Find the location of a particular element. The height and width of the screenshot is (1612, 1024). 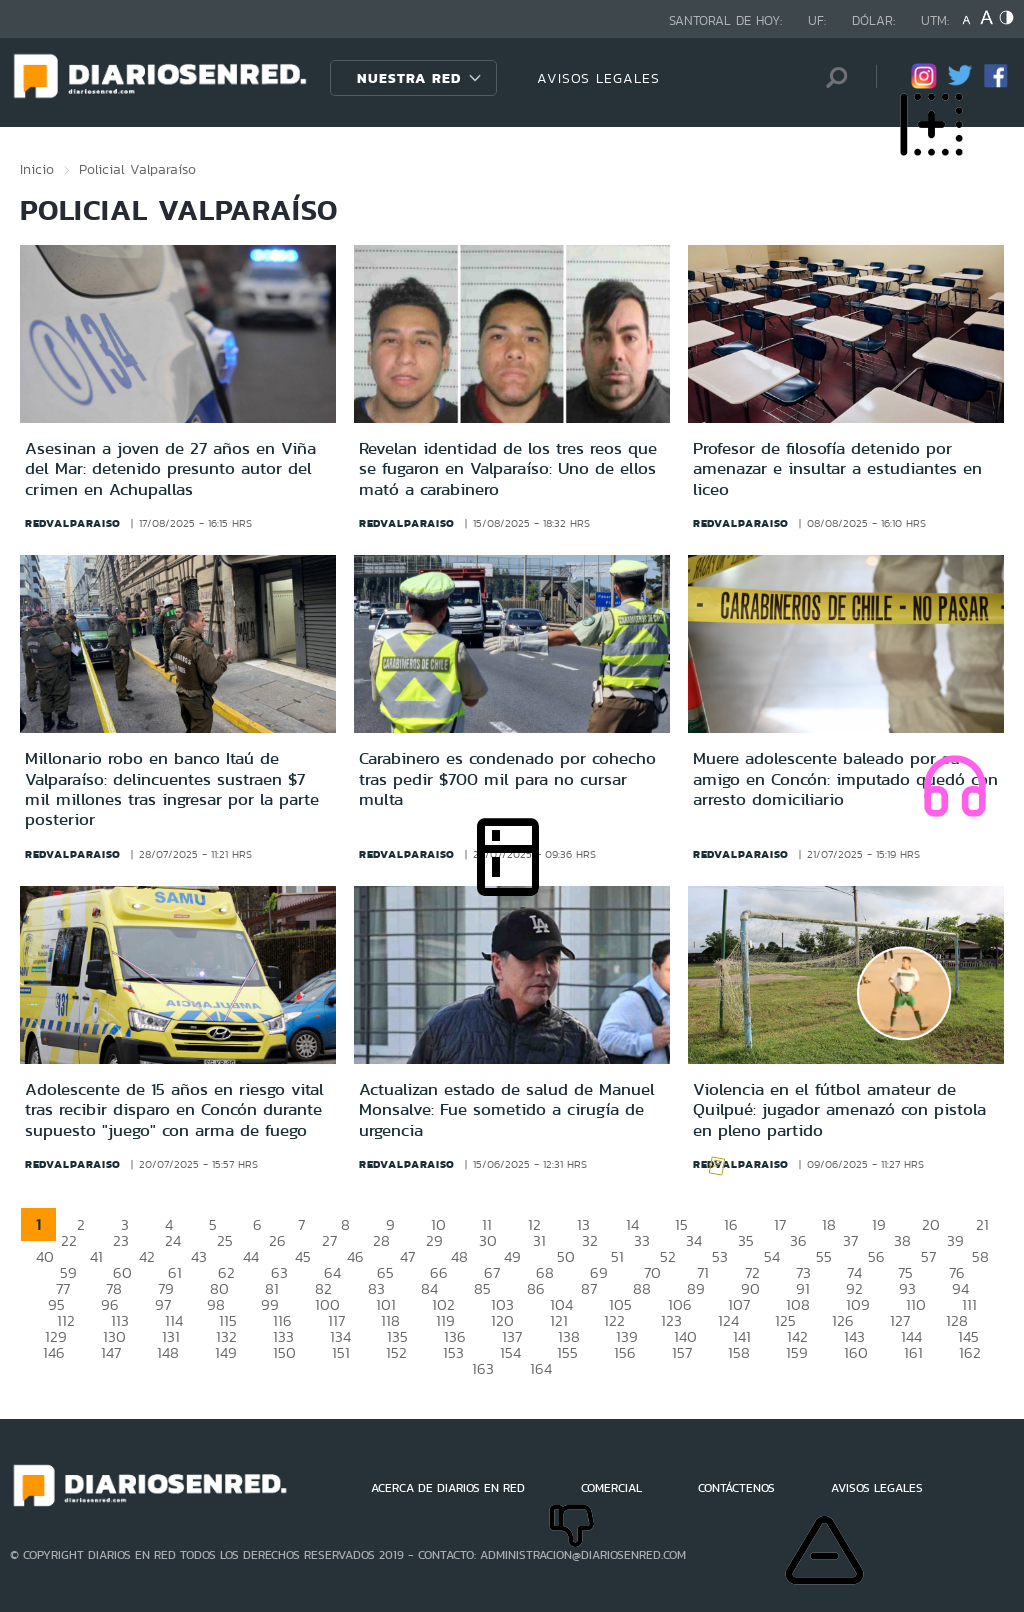

reduce warning level or priority is located at coordinates (824, 1552).